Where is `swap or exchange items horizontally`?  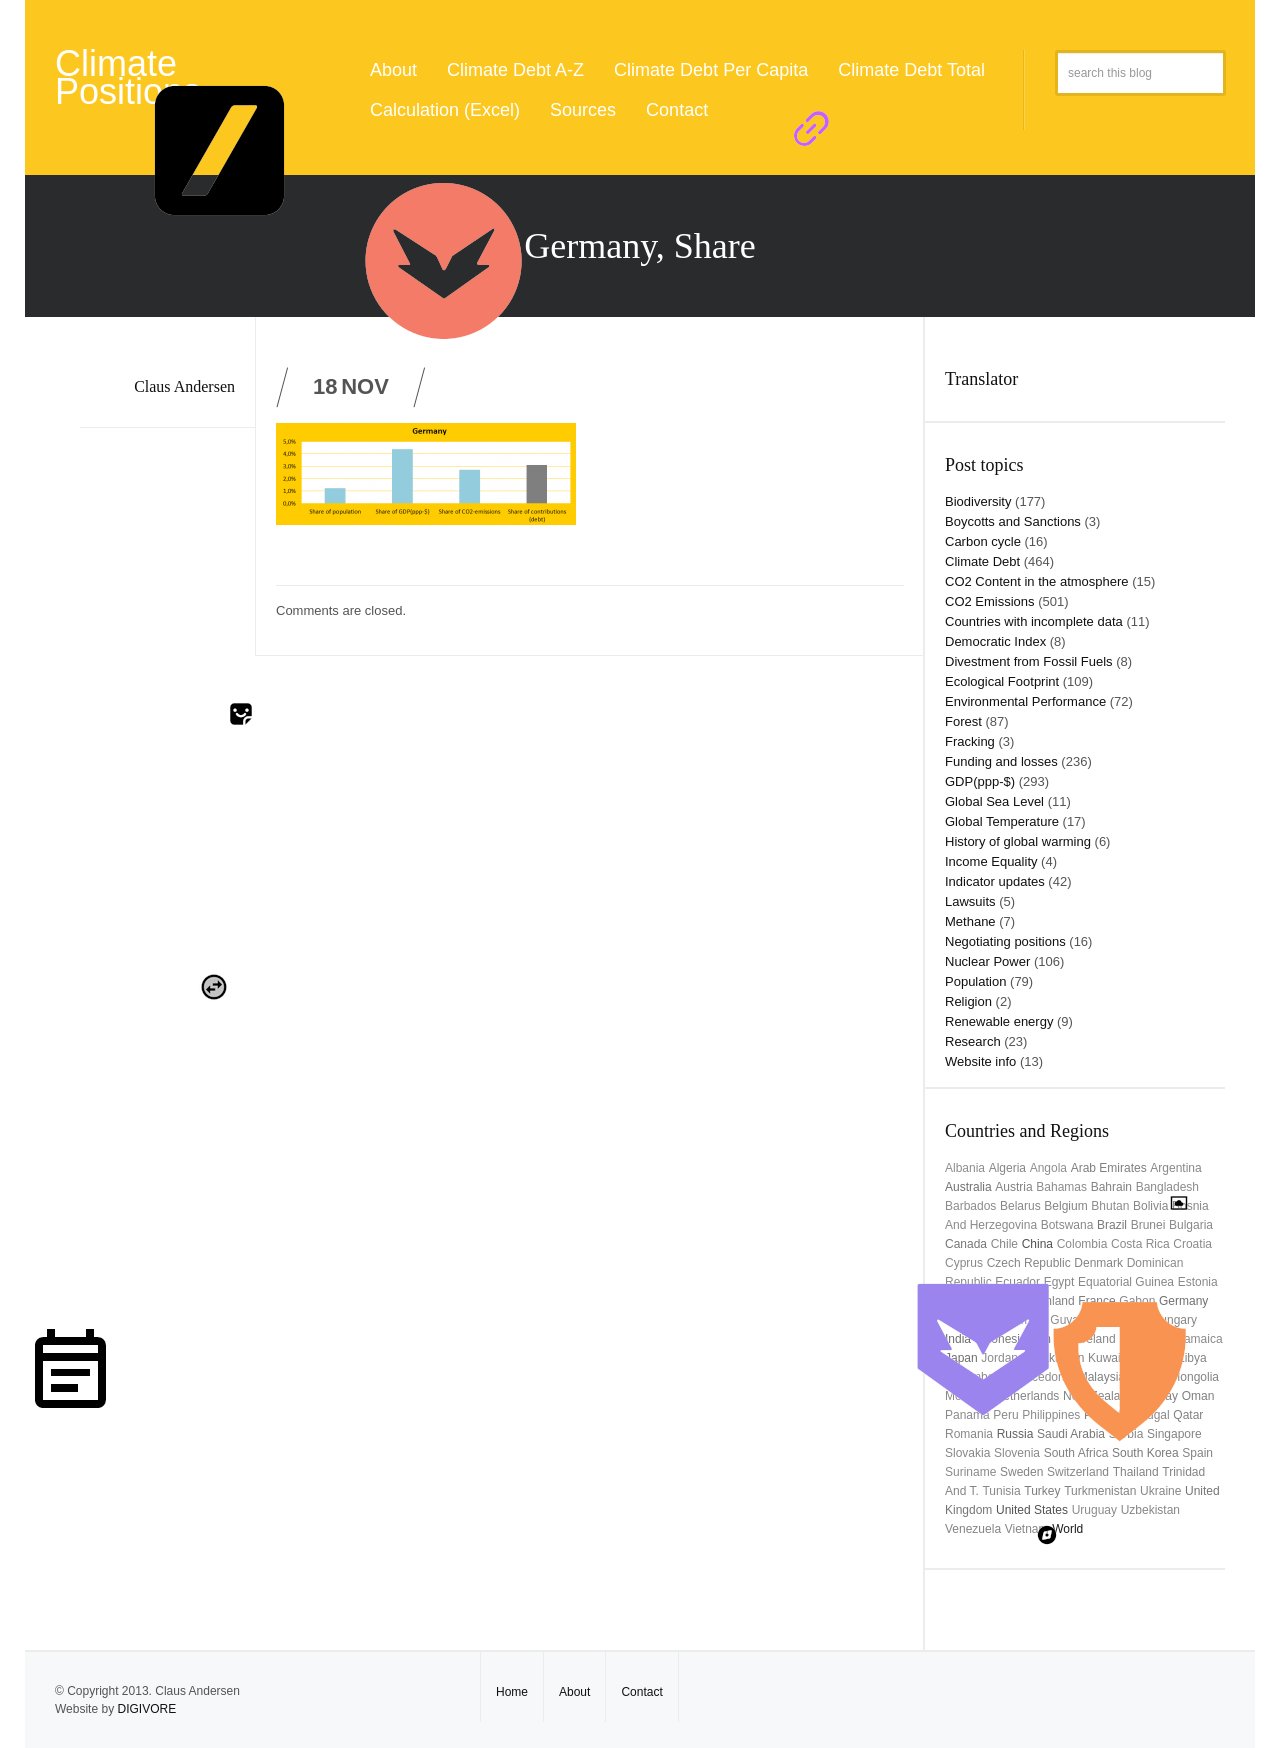
swap or exchange items horizontally is located at coordinates (214, 987).